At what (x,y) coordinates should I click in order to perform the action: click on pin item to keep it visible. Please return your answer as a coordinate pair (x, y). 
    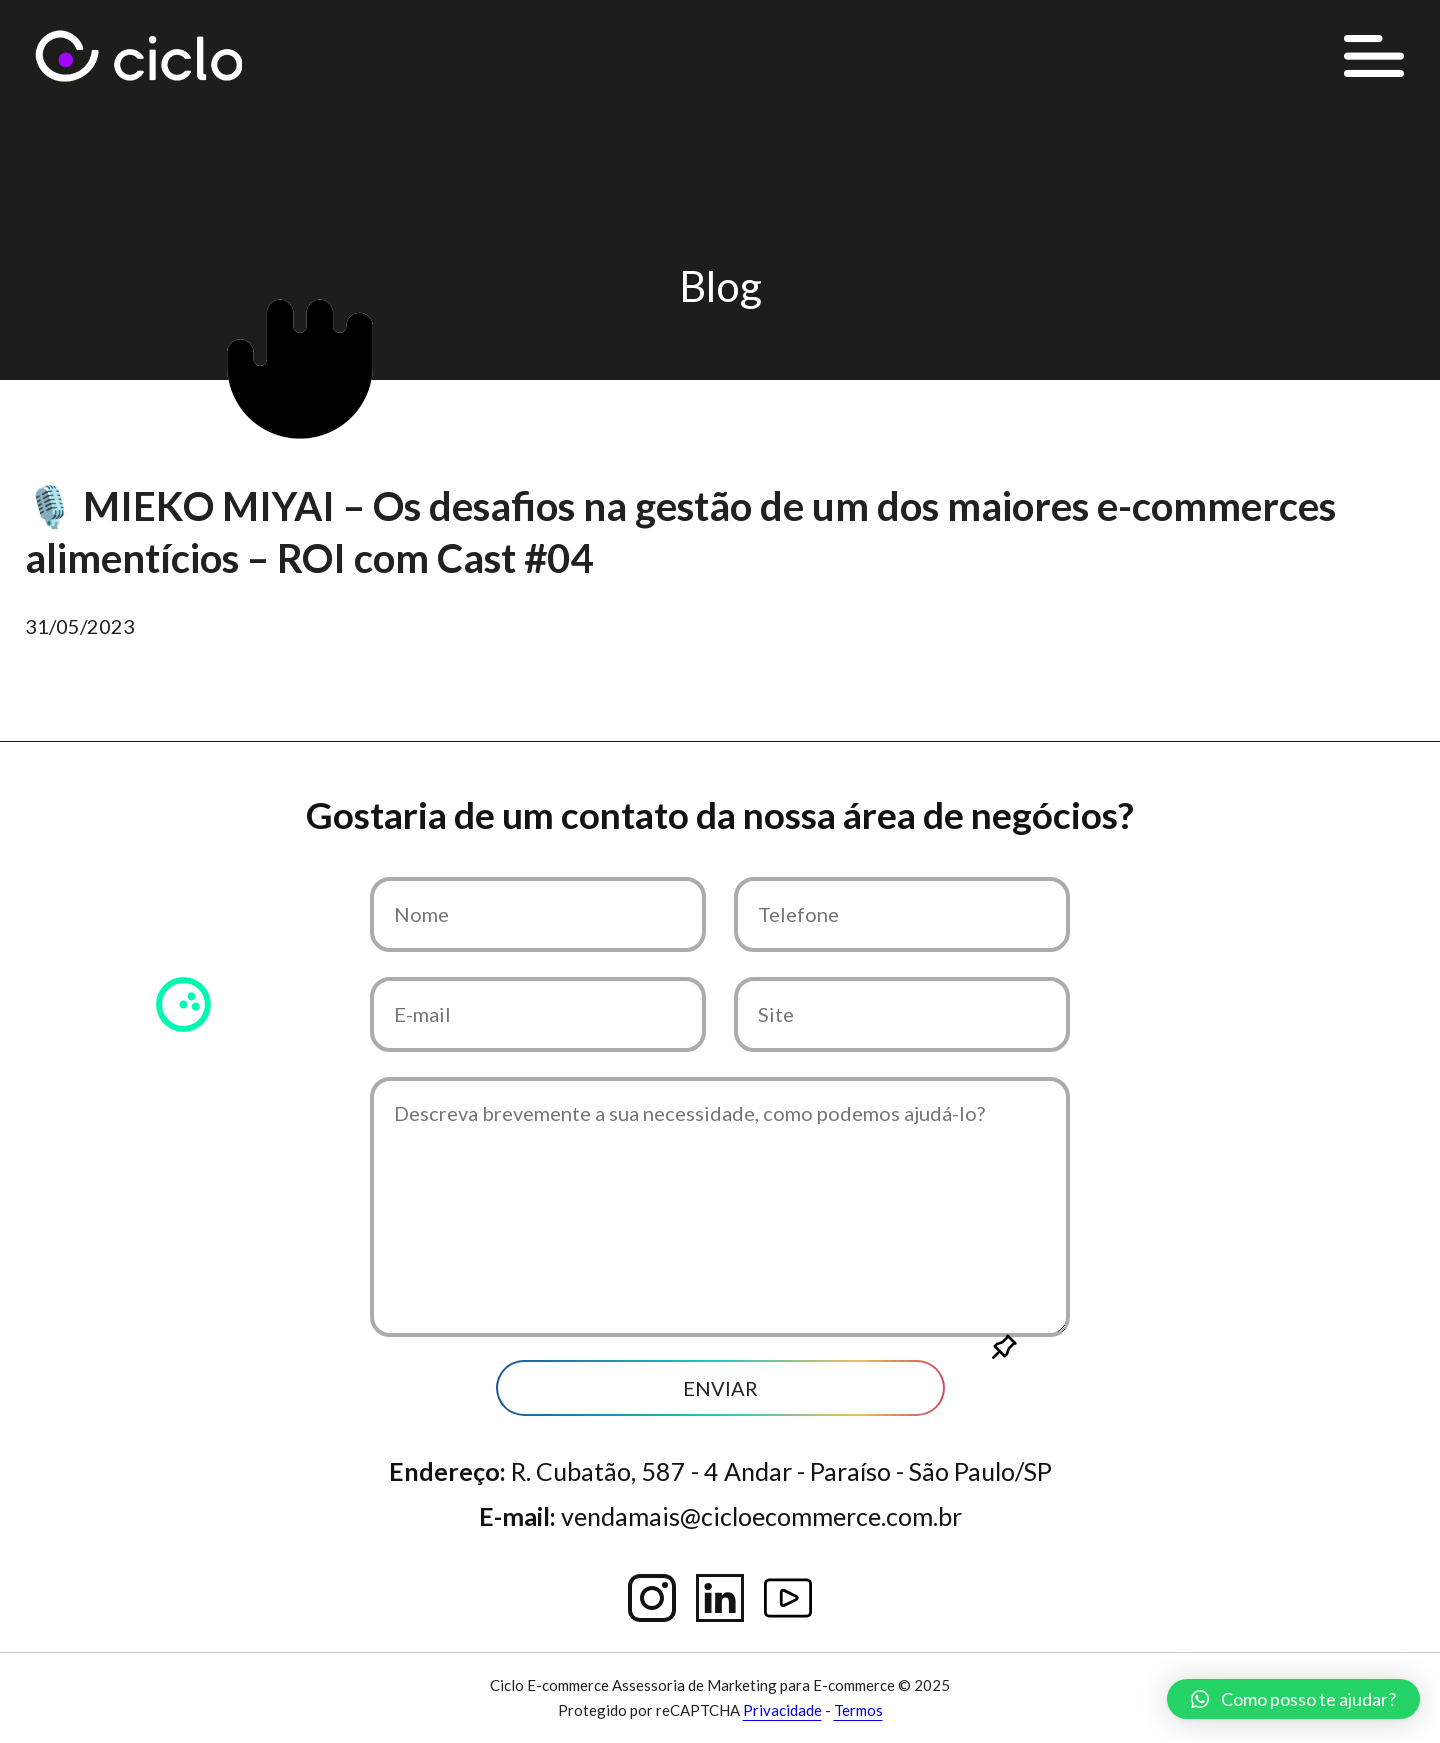
    Looking at the image, I should click on (1004, 1347).